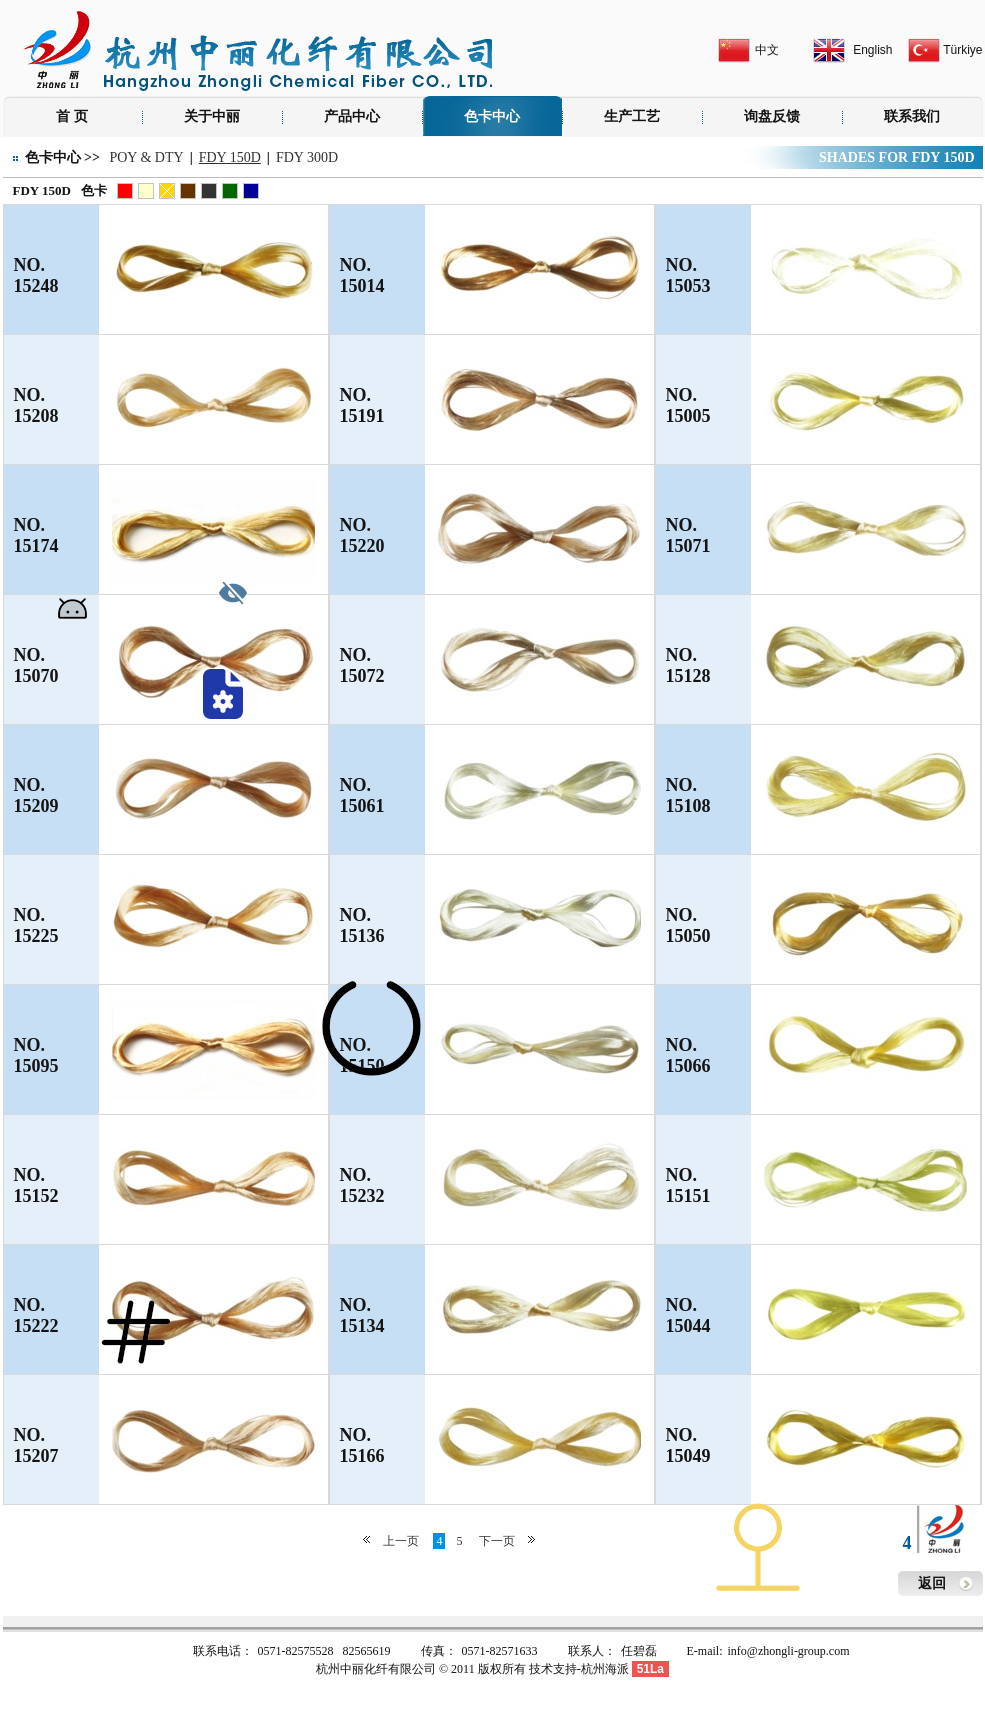 This screenshot has width=985, height=1718. Describe the element at coordinates (72, 609) in the screenshot. I see `android operating system indicator` at that location.